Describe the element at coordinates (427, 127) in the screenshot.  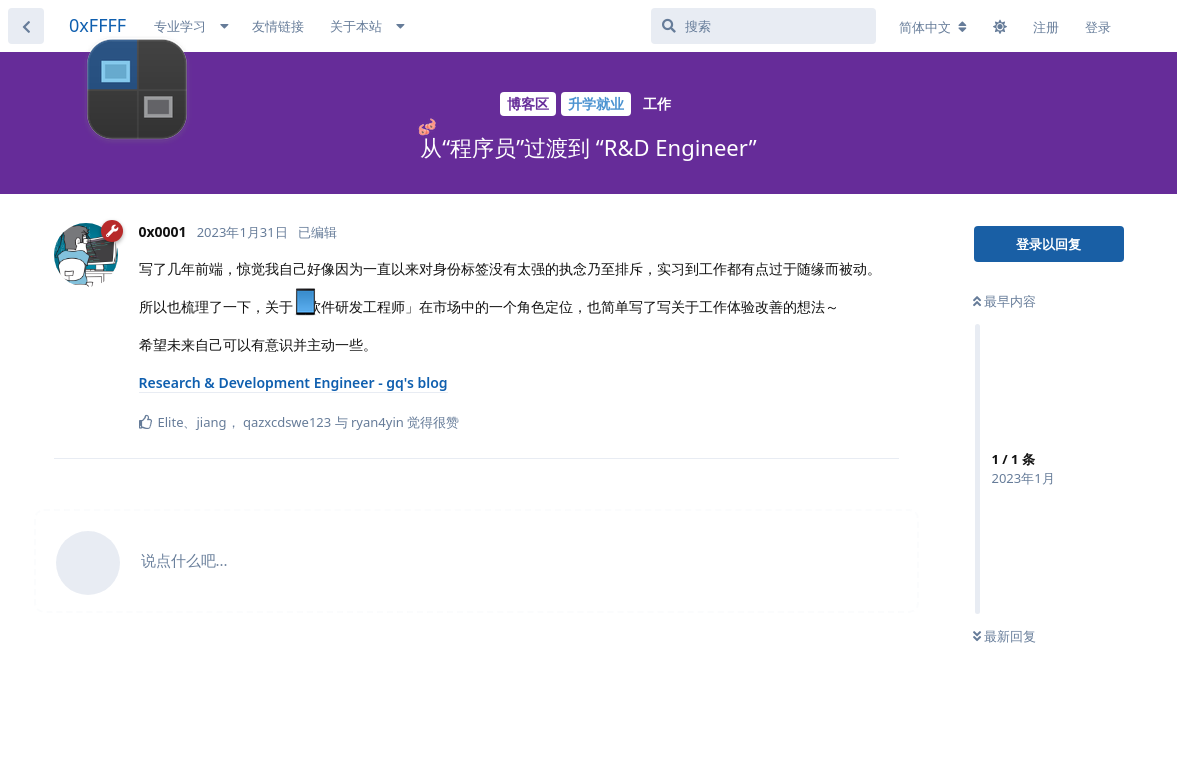
I see `beats fit pro earbuds in coral pink` at that location.